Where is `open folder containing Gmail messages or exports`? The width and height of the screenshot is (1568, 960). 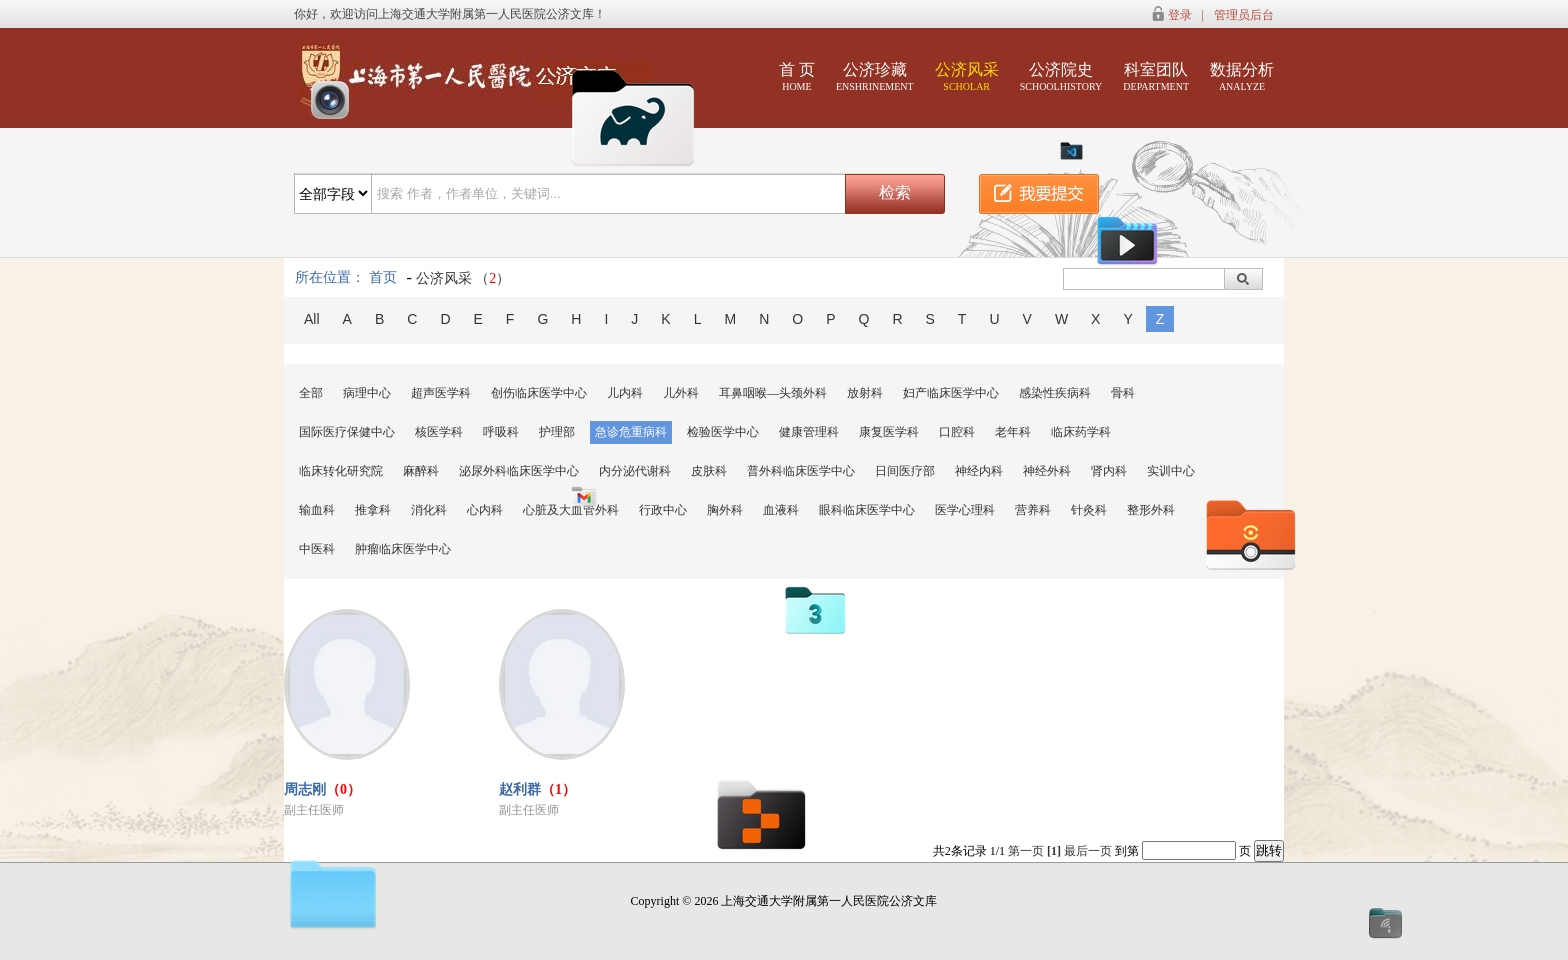
open folder containing Gmail messages or exports is located at coordinates (584, 497).